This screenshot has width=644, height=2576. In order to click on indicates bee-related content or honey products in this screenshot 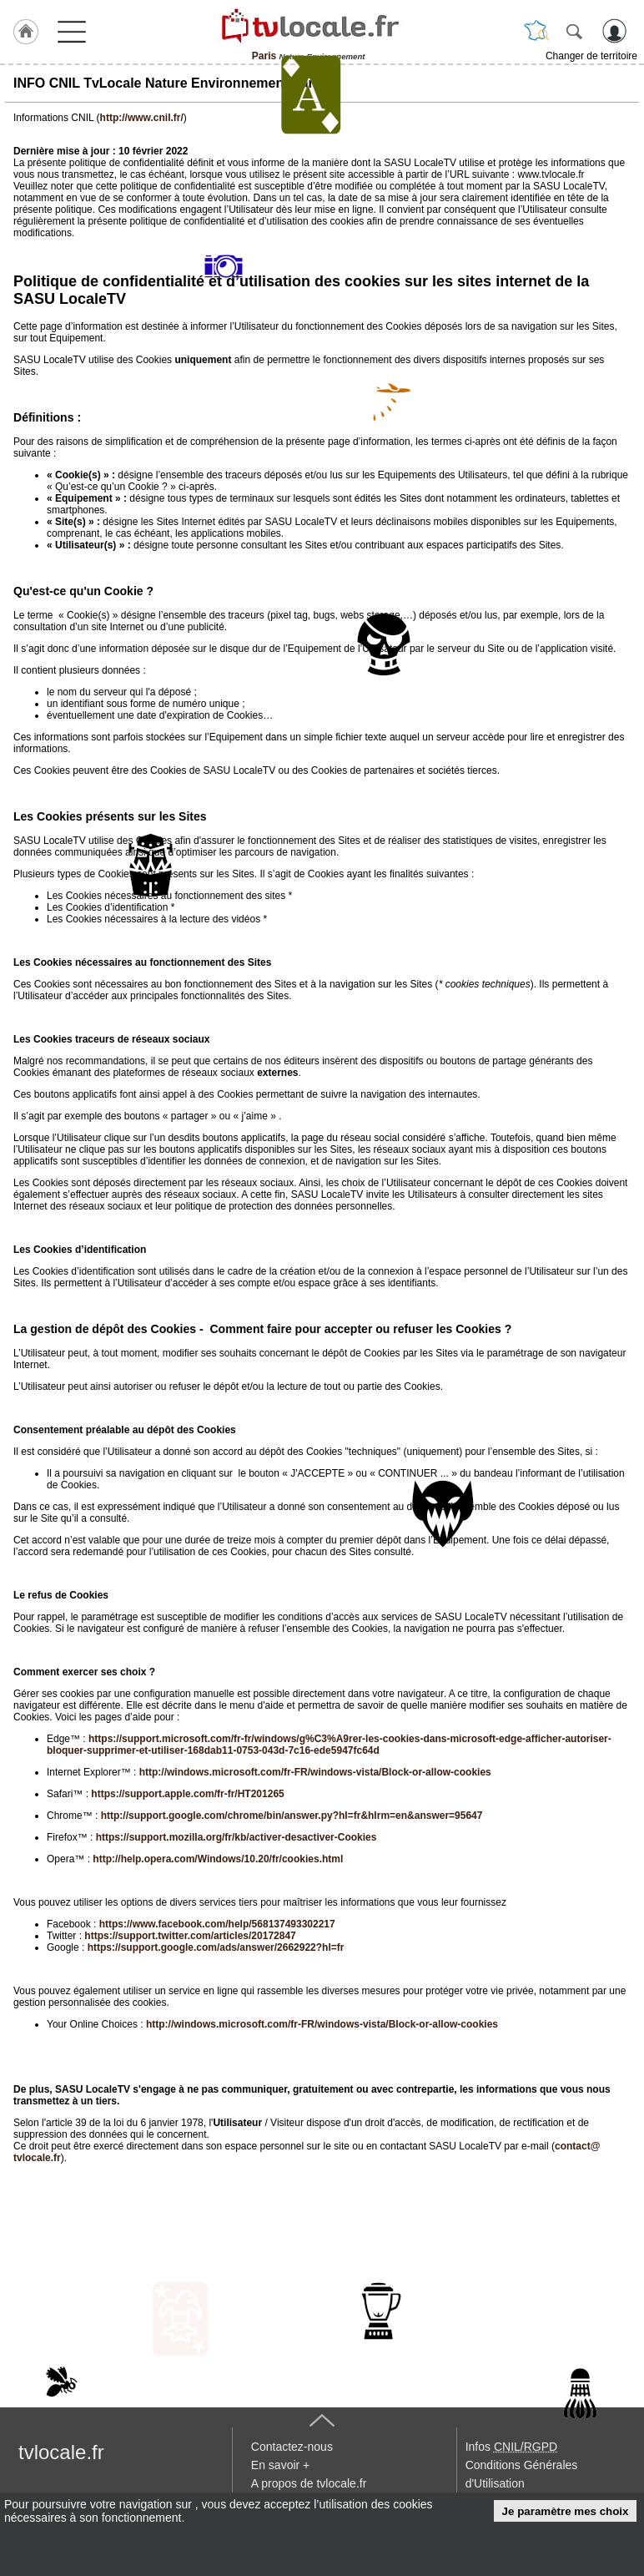, I will do `click(62, 2382)`.